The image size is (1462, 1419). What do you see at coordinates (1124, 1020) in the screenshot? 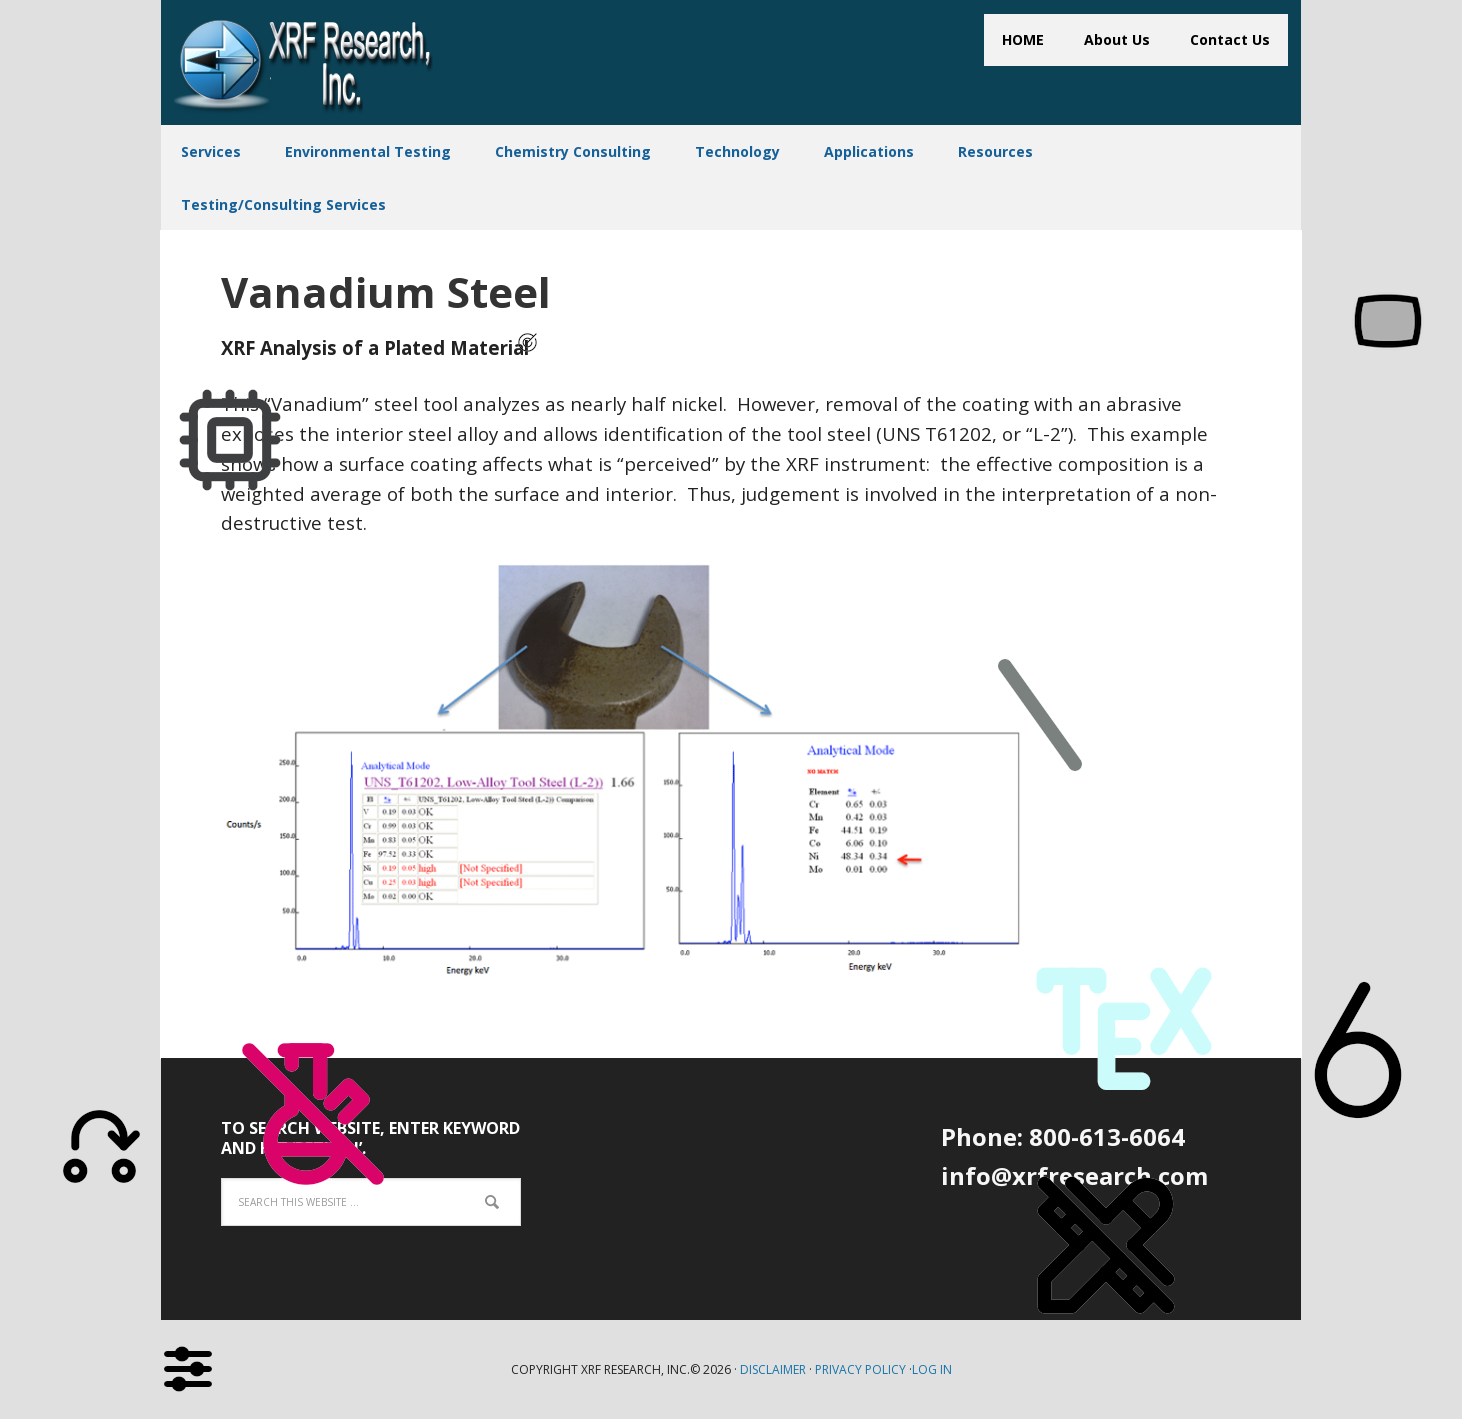
I see `format document using TeX typesetting` at bounding box center [1124, 1020].